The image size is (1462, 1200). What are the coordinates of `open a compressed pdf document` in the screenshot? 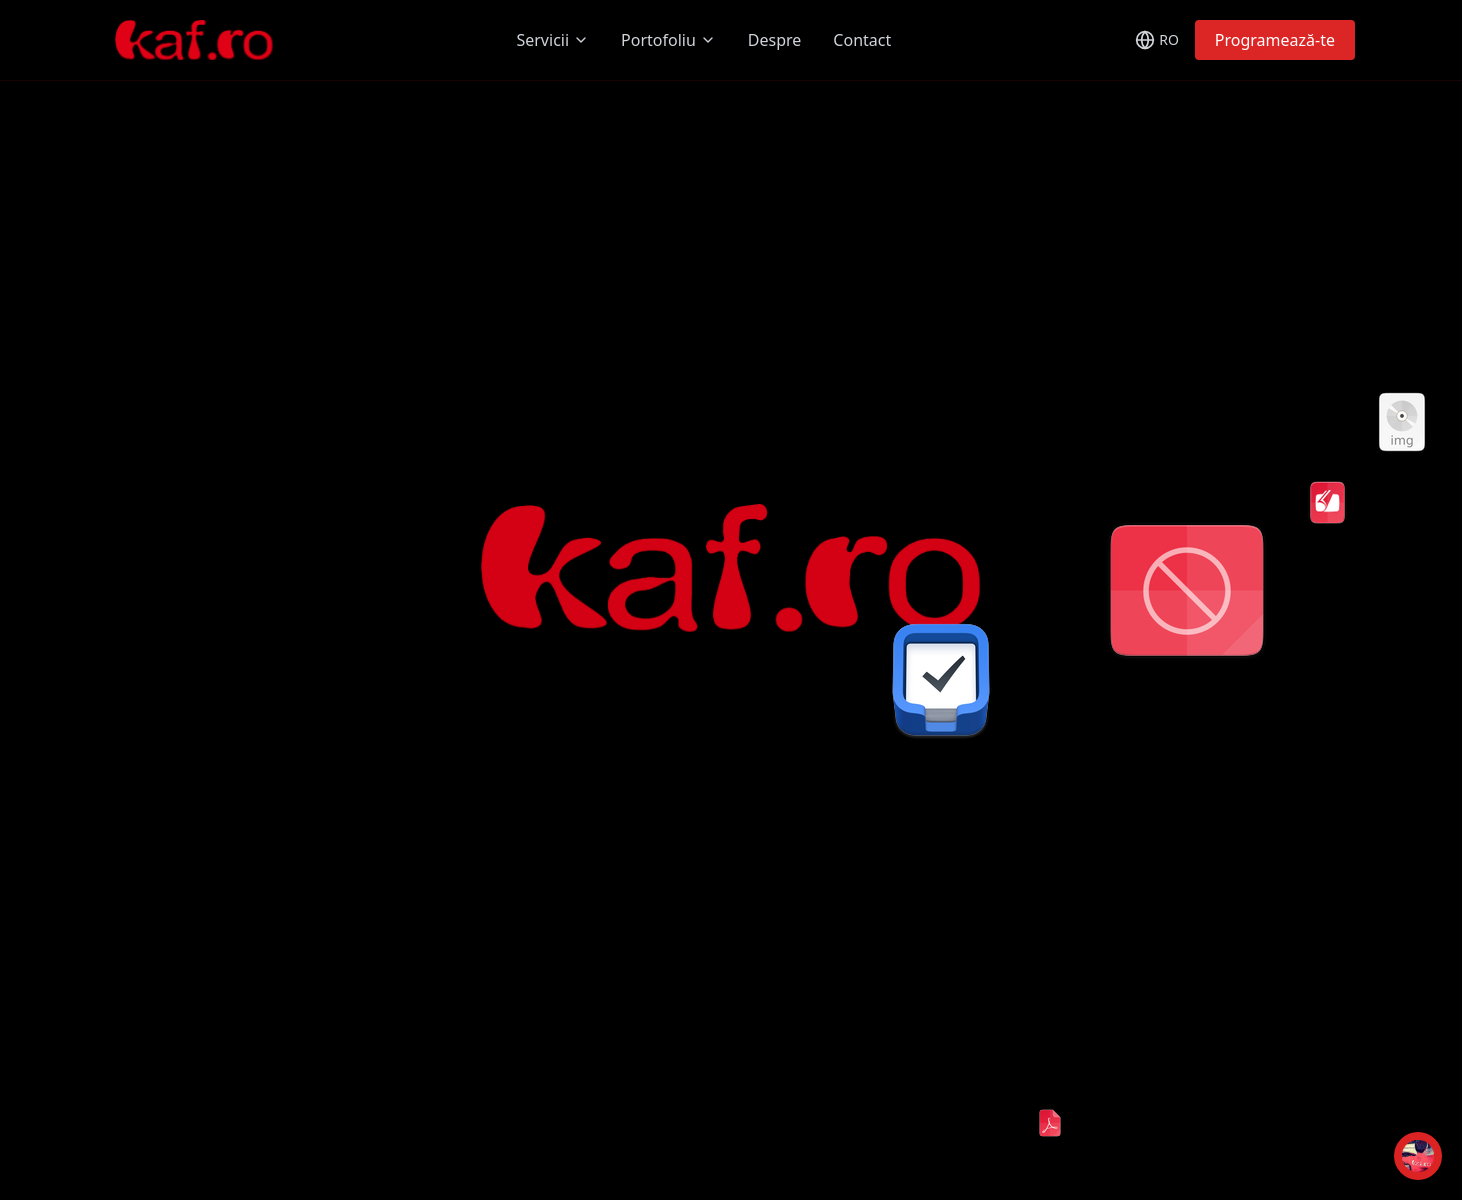 It's located at (1050, 1123).